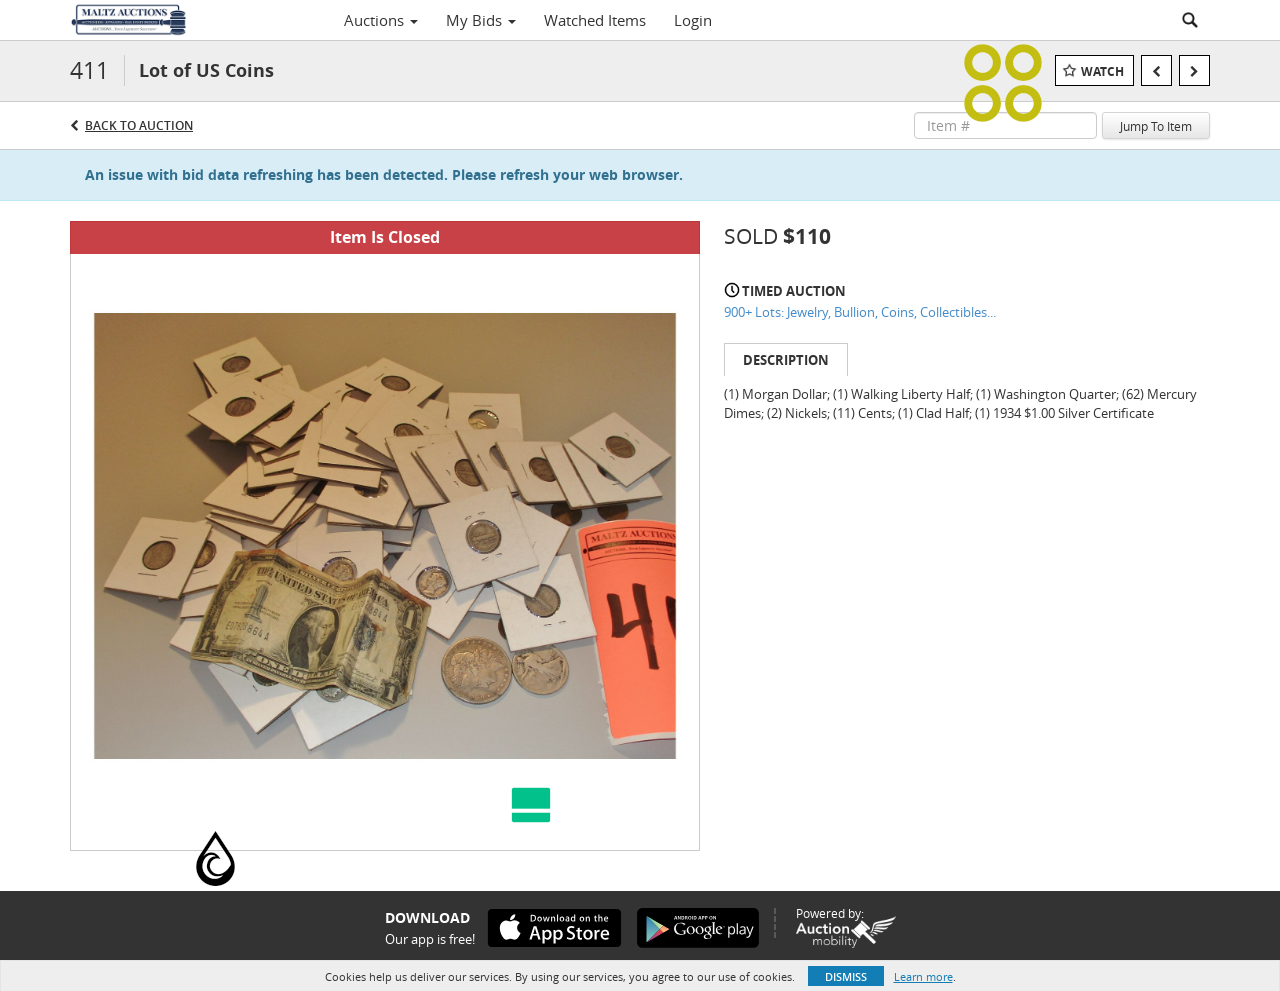 This screenshot has width=1280, height=991. Describe the element at coordinates (1003, 83) in the screenshot. I see `open app drawer or menu` at that location.